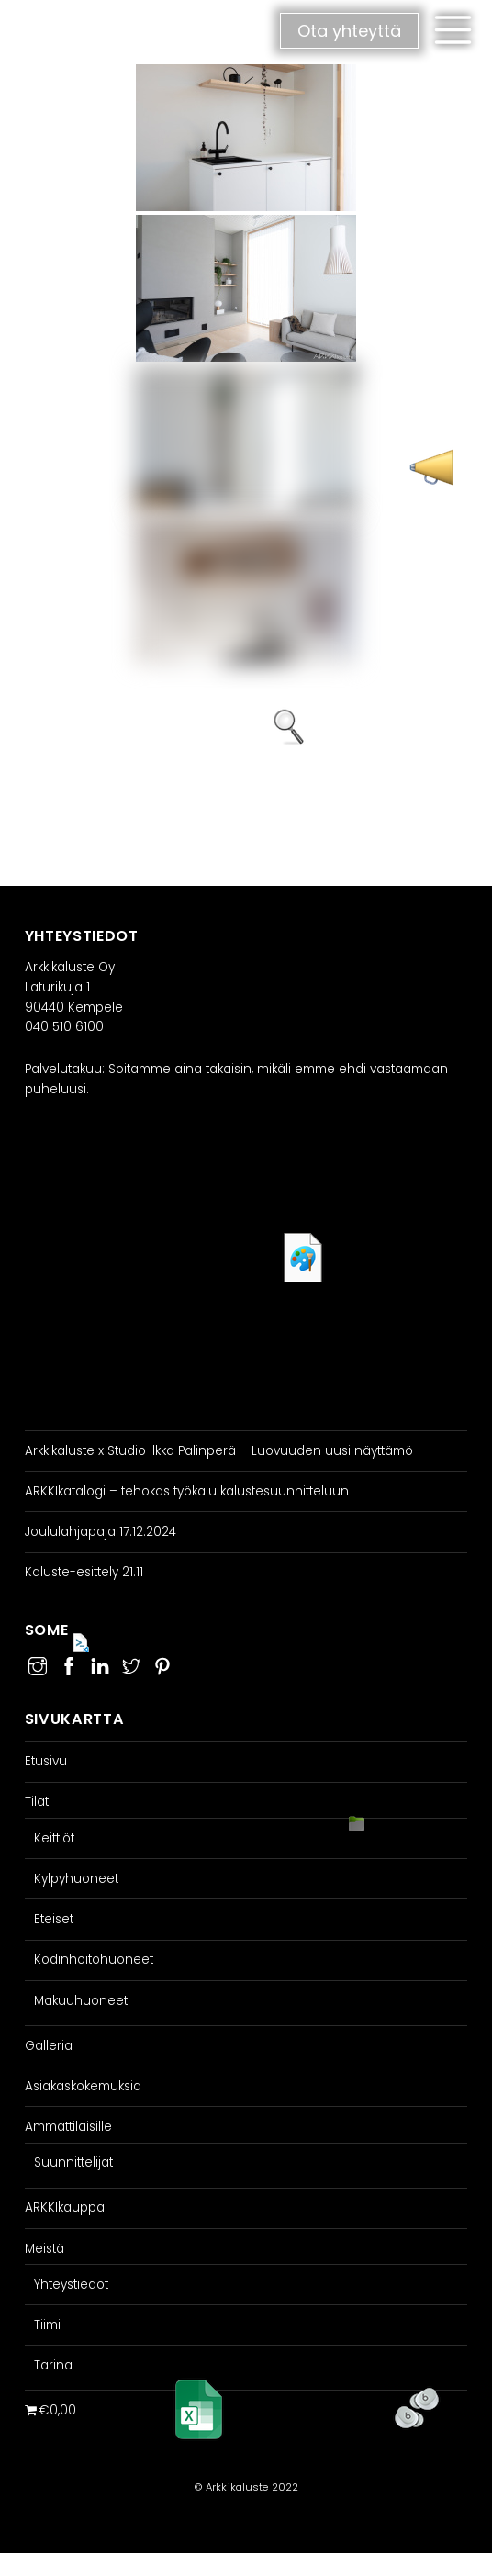 The width and height of the screenshot is (492, 2576). I want to click on open file in paint application, so click(303, 1258).